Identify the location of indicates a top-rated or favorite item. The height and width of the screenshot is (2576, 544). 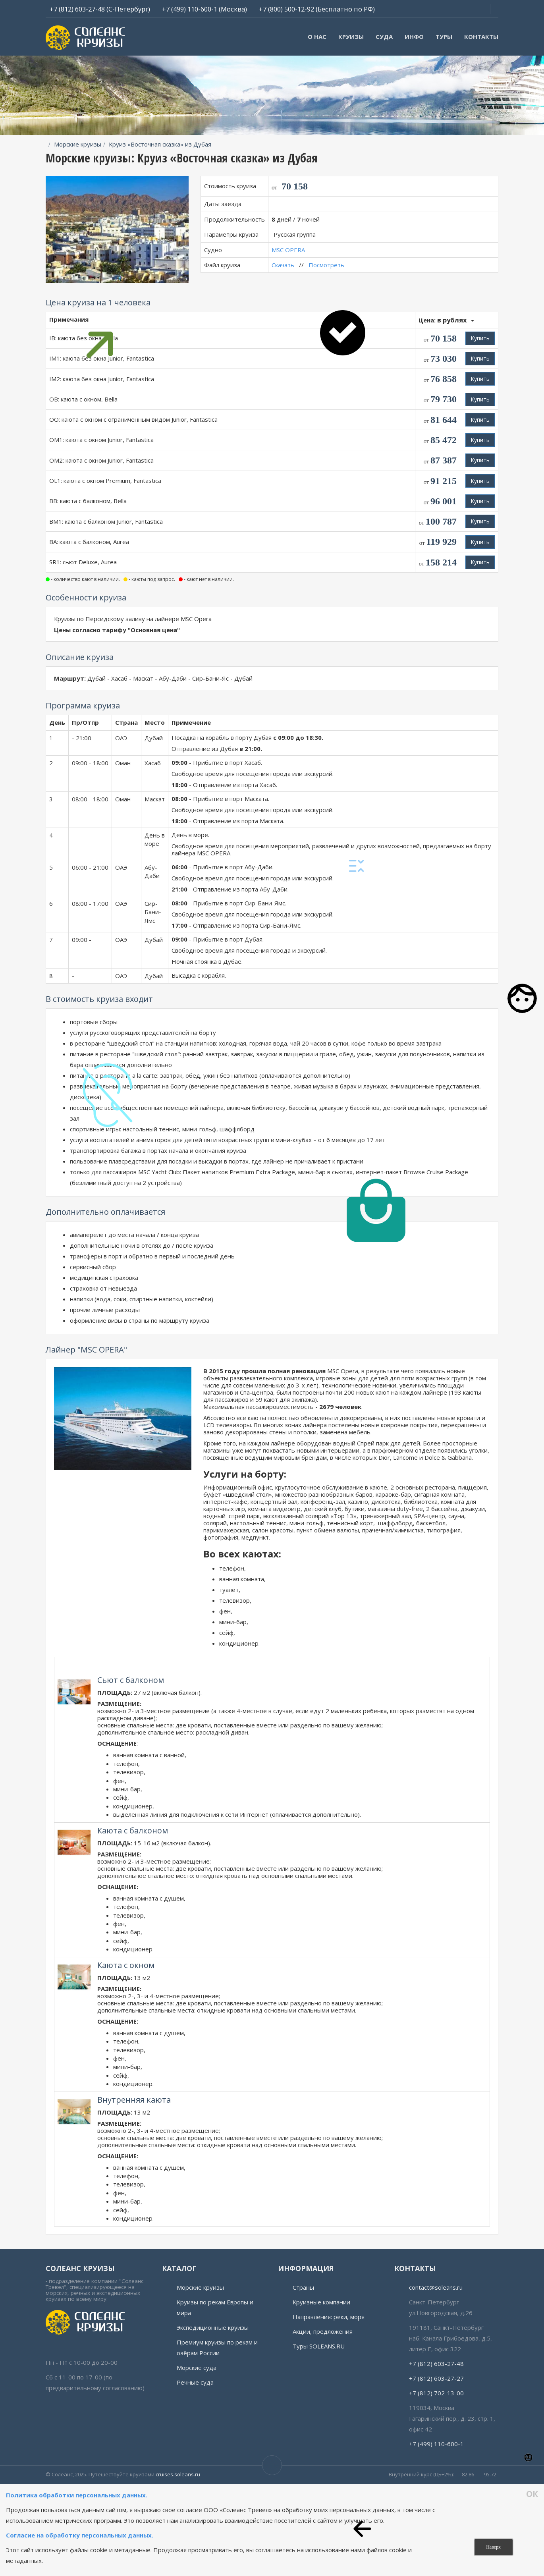
(528, 2457).